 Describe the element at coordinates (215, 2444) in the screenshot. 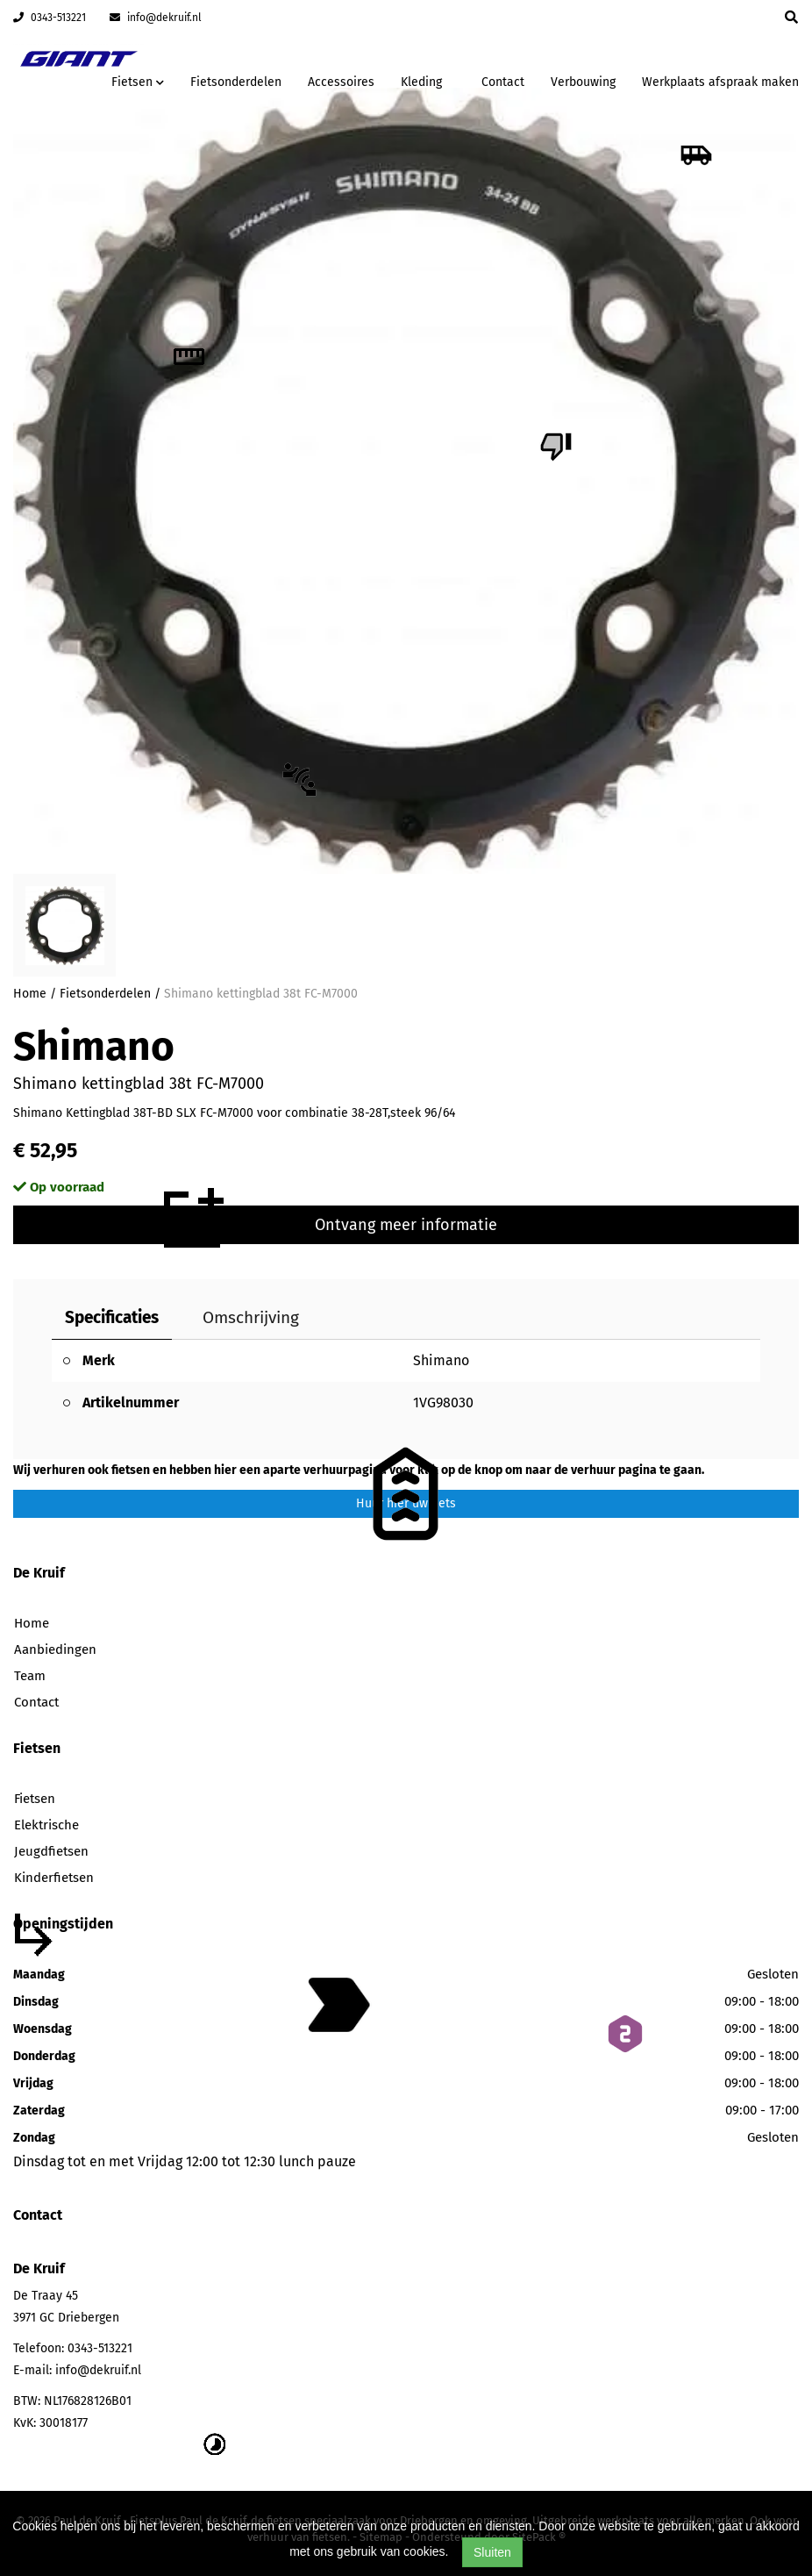

I see `access timelapse camera mode` at that location.